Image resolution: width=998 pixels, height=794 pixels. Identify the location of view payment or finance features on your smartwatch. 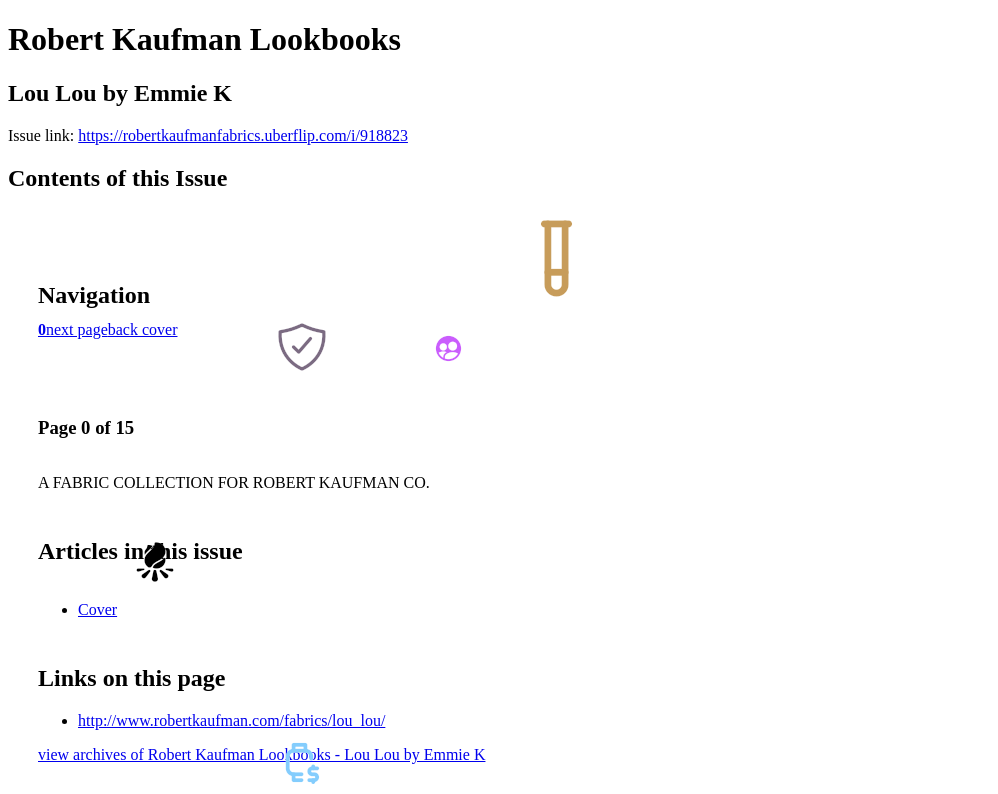
(299, 762).